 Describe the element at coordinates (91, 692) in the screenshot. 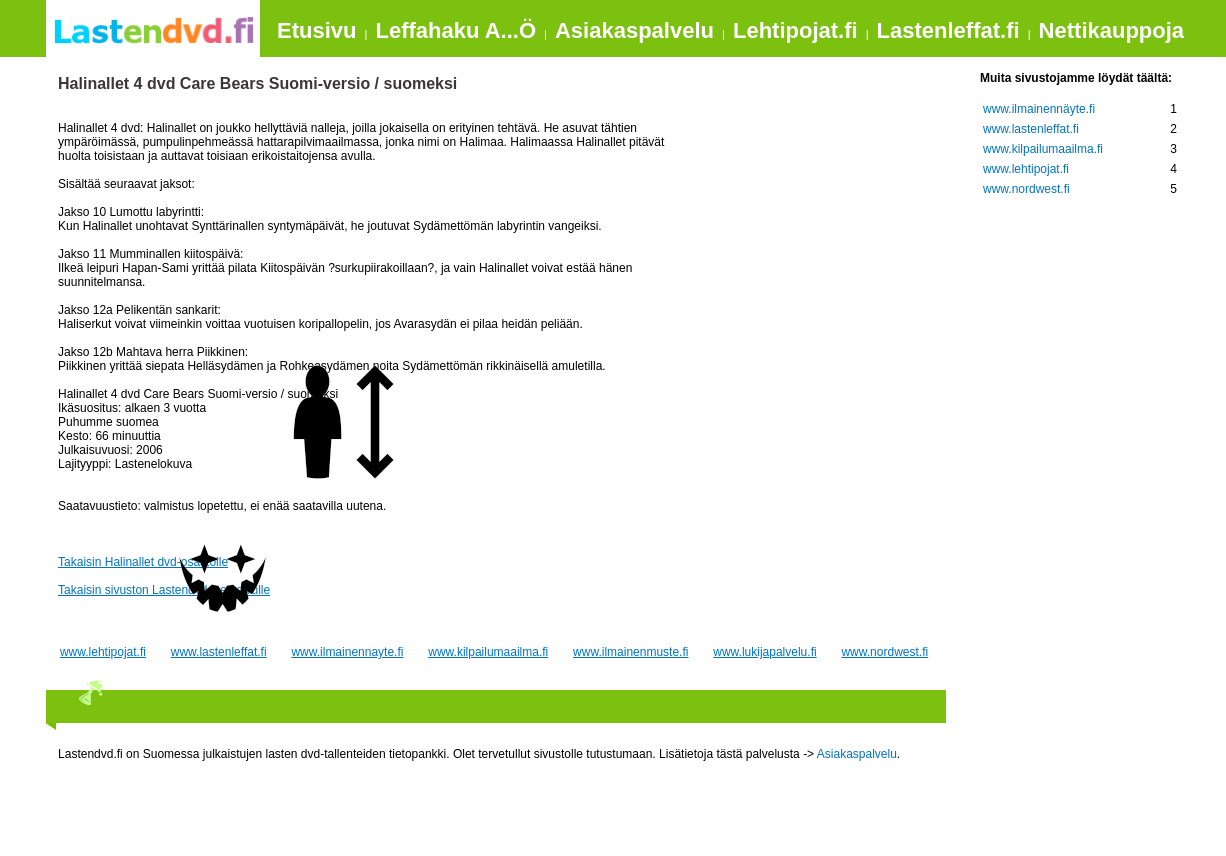

I see `access alchemy or crafting features` at that location.